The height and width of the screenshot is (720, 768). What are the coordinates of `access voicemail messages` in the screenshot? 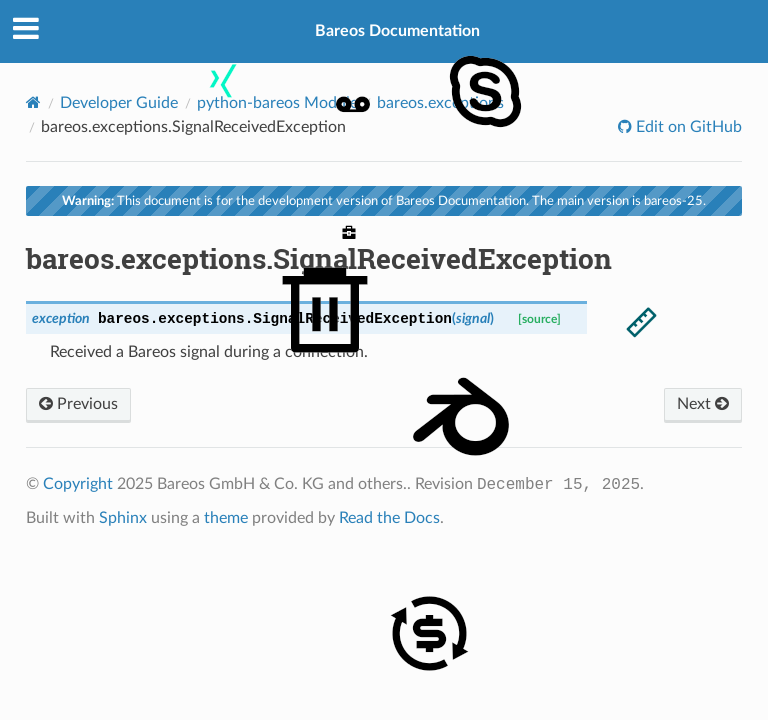 It's located at (353, 105).